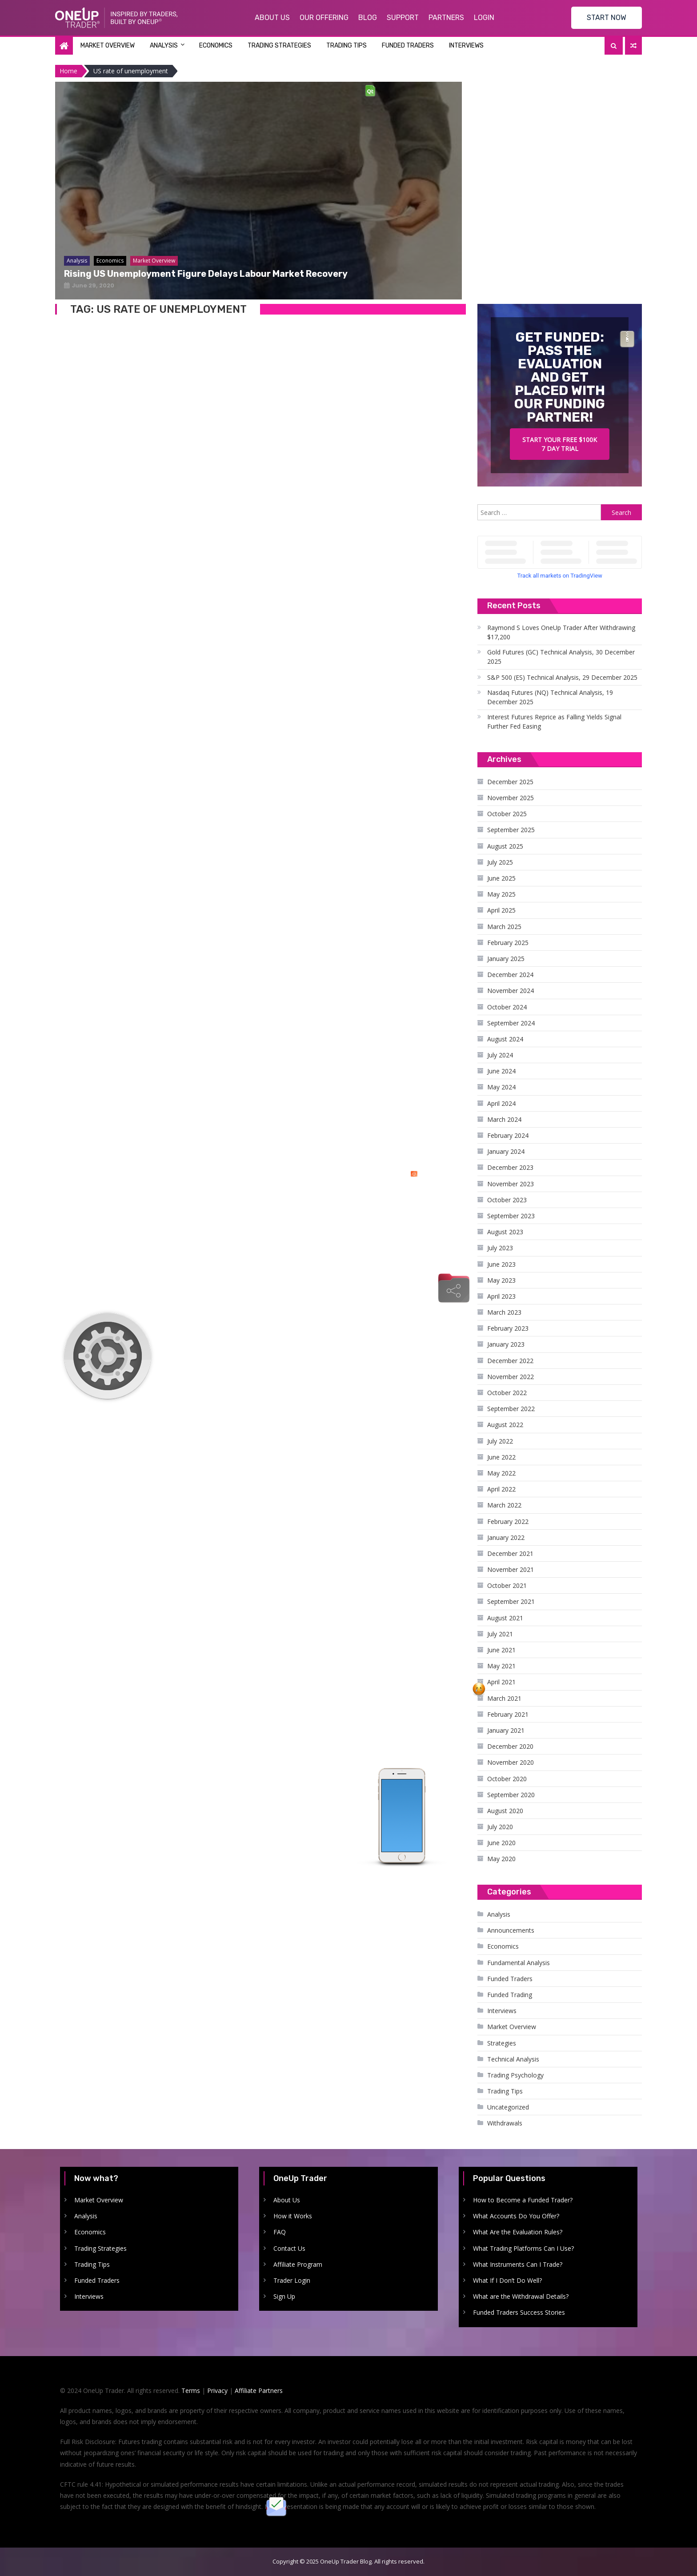 The width and height of the screenshot is (697, 2576). I want to click on open file roller archive manager, so click(627, 339).